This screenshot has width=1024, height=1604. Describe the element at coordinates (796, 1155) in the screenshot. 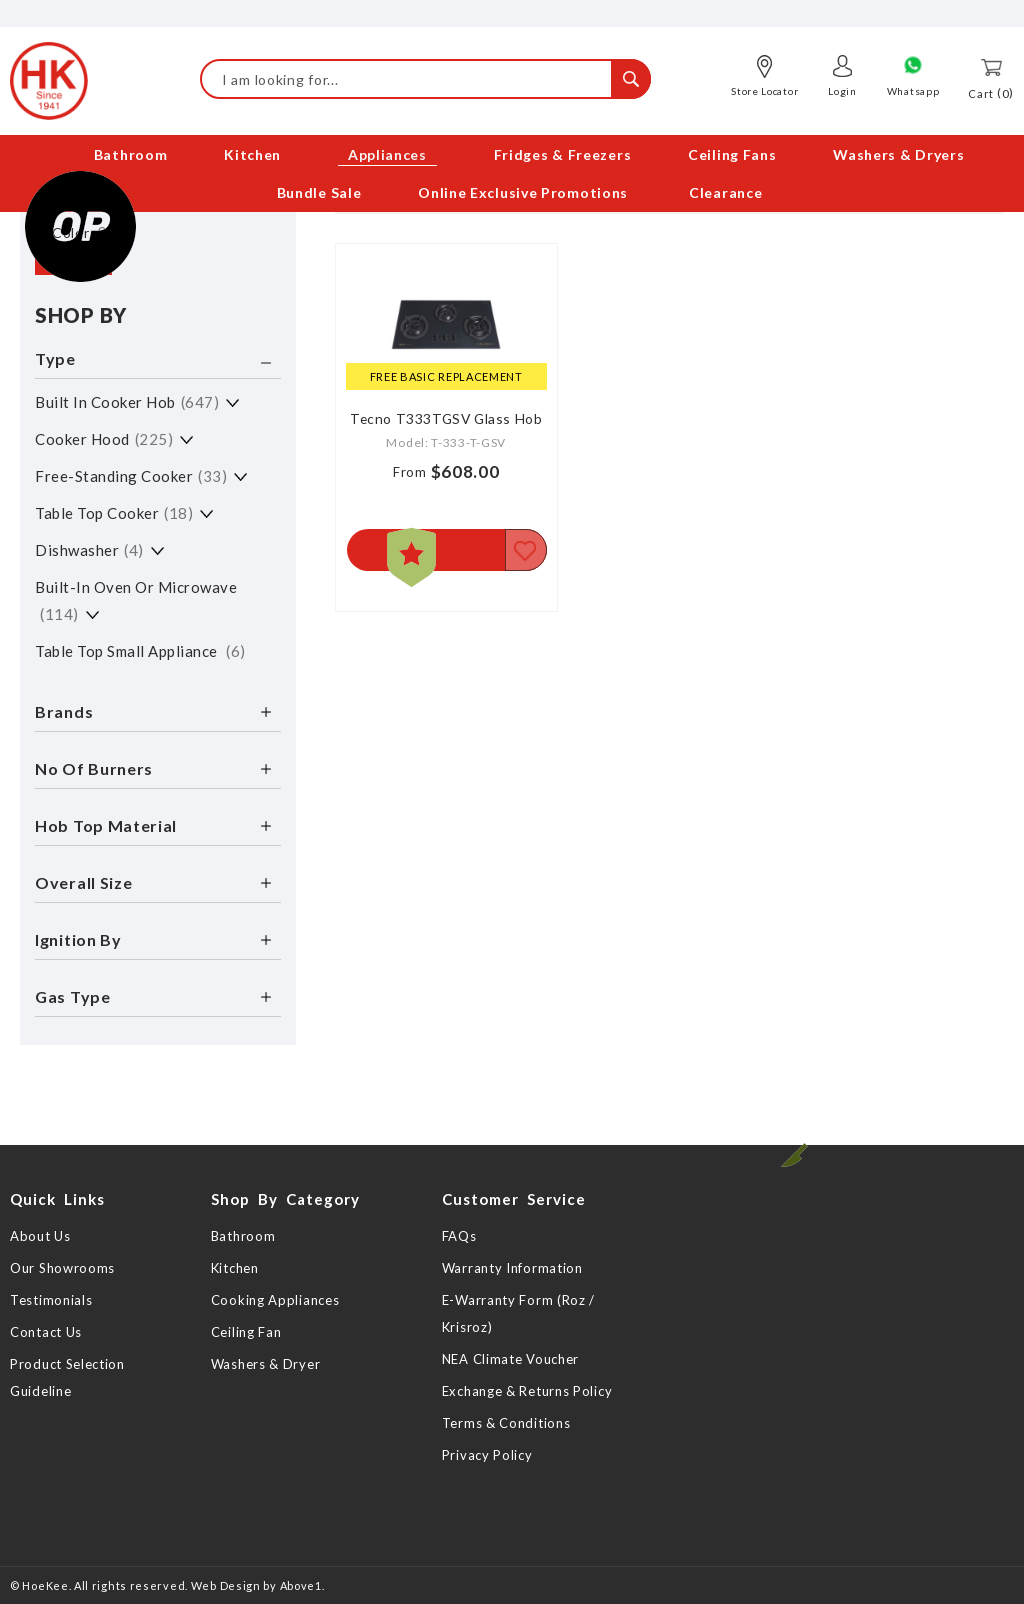

I see `slice or cut selected object` at that location.